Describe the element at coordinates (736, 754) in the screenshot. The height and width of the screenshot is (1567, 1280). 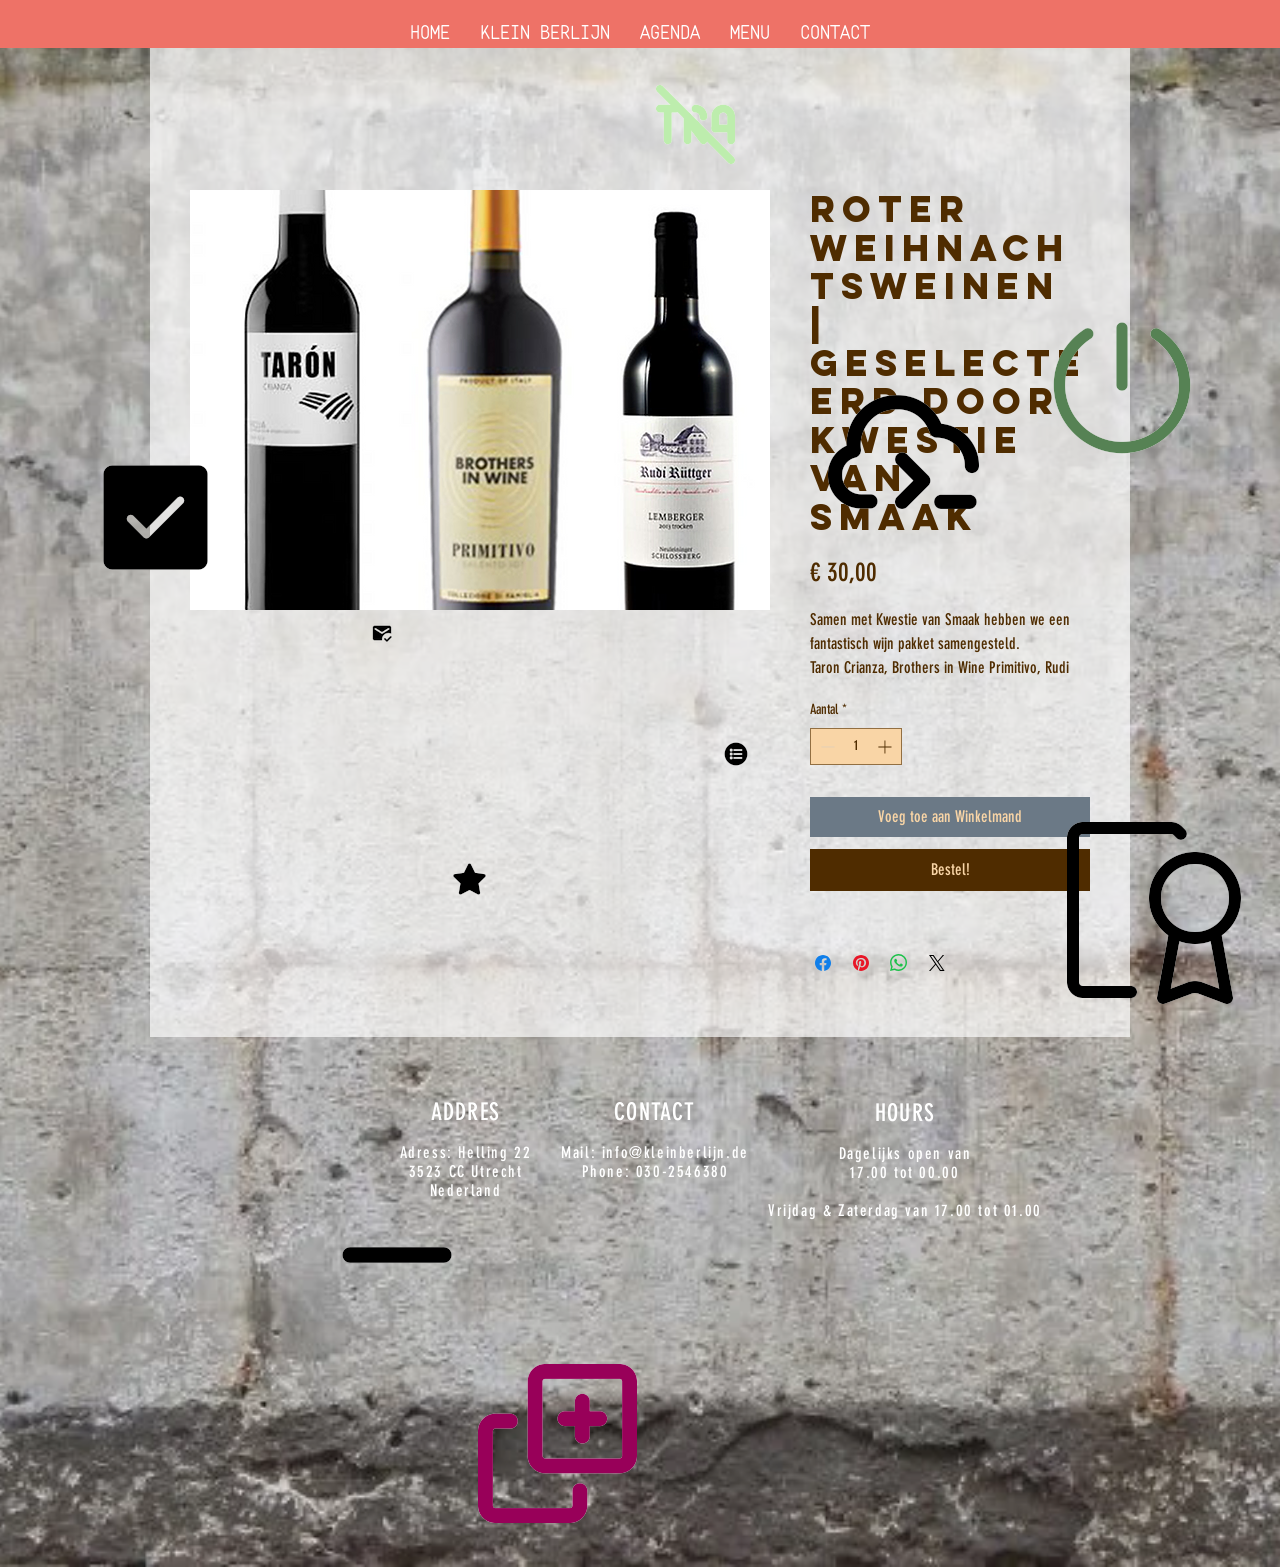
I see `view list or menu options` at that location.